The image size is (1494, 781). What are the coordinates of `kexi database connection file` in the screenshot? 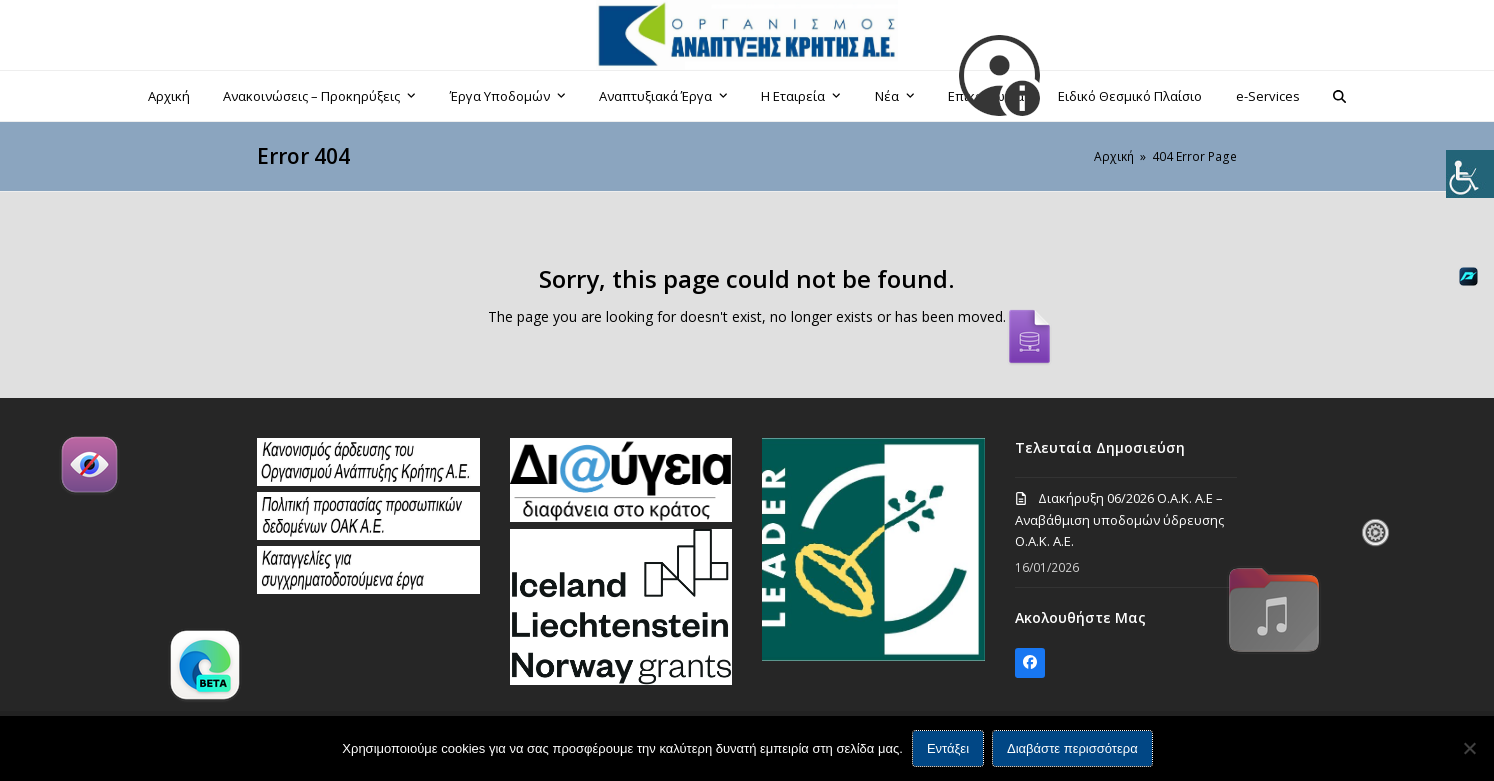 It's located at (1029, 337).